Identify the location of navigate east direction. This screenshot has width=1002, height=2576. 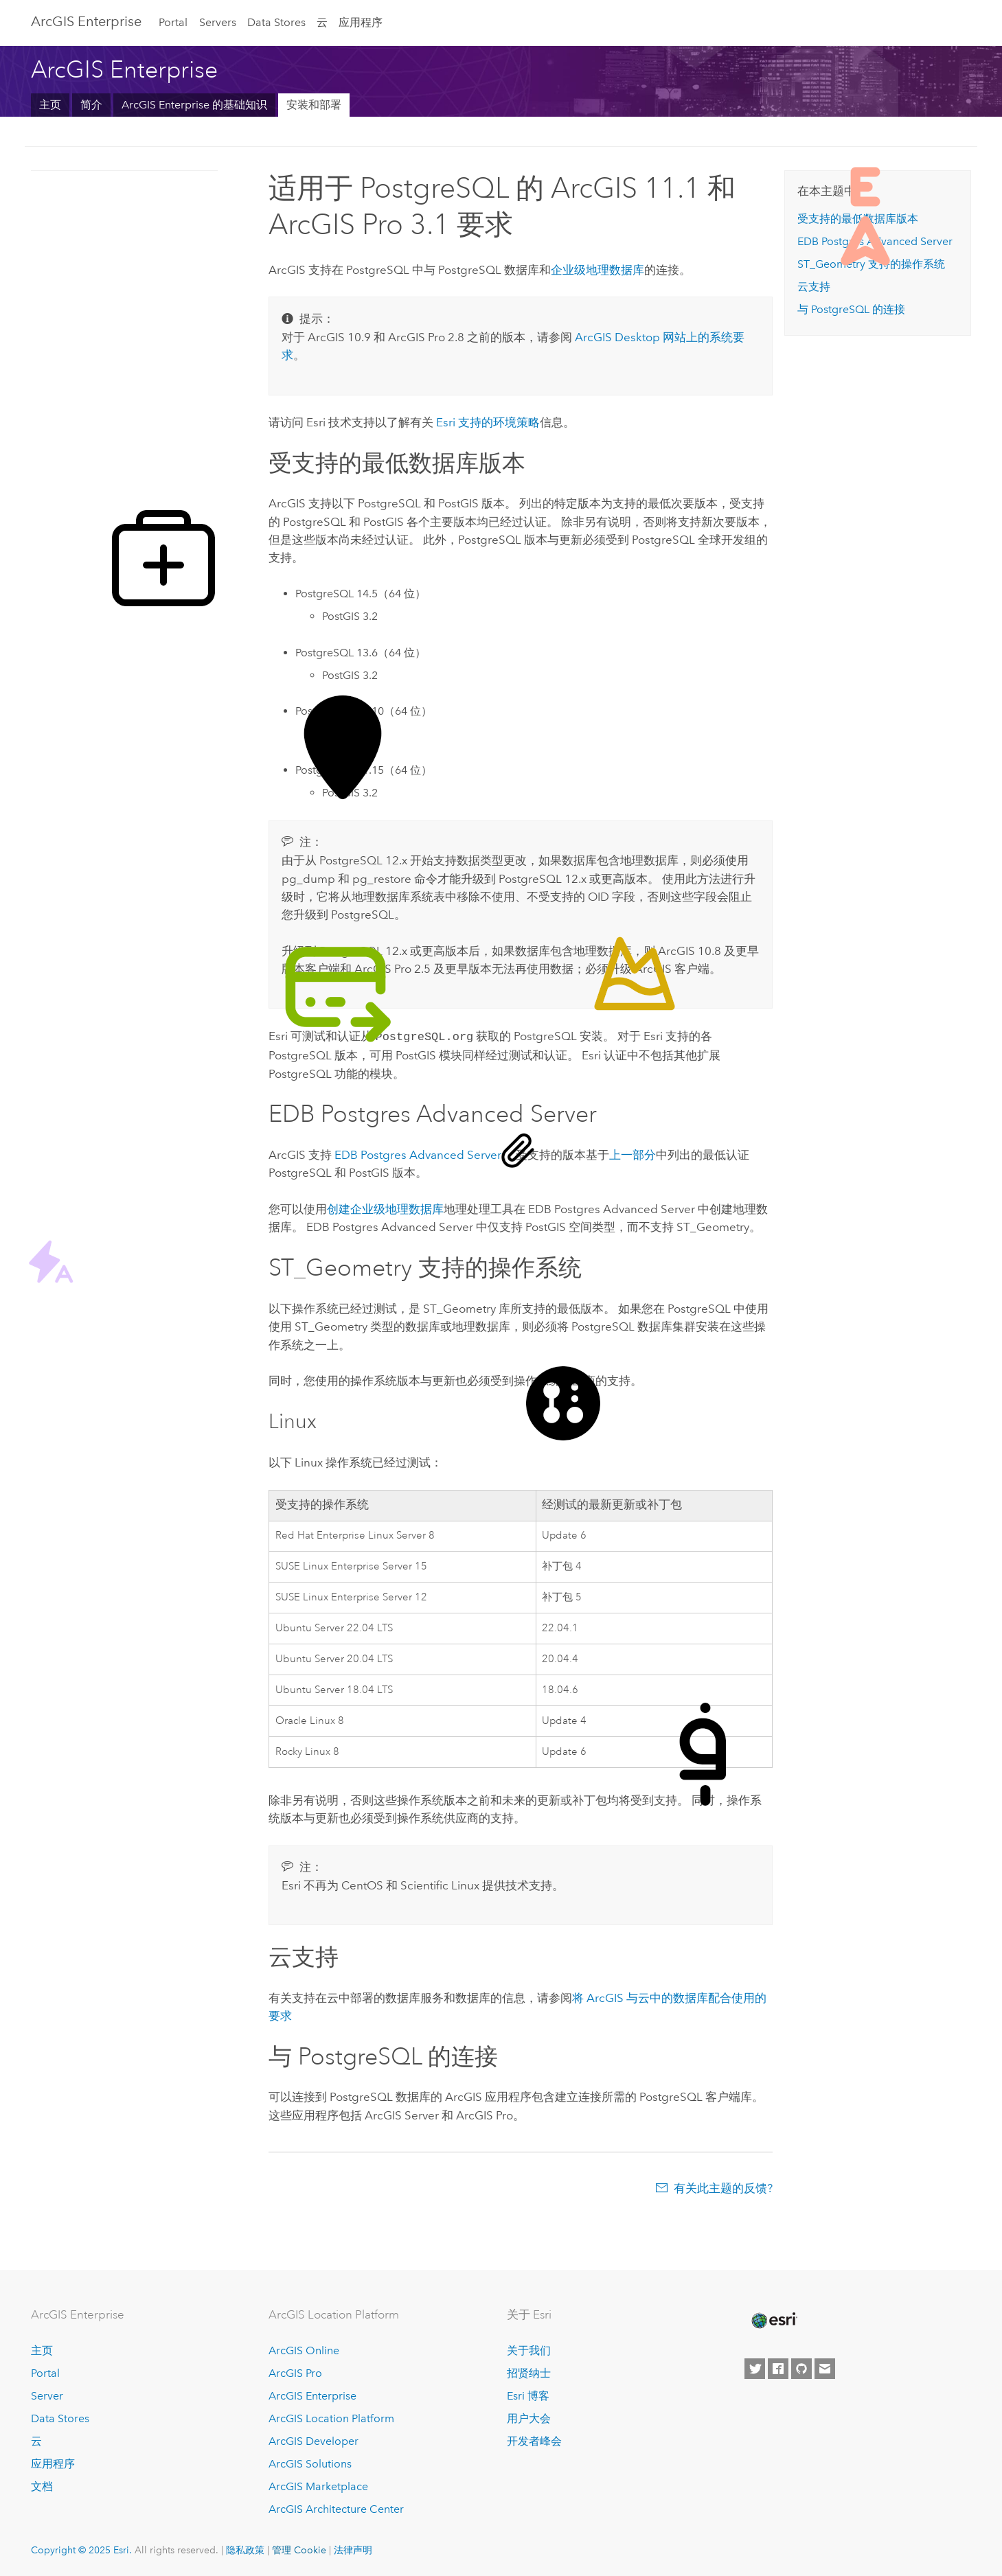
(865, 216).